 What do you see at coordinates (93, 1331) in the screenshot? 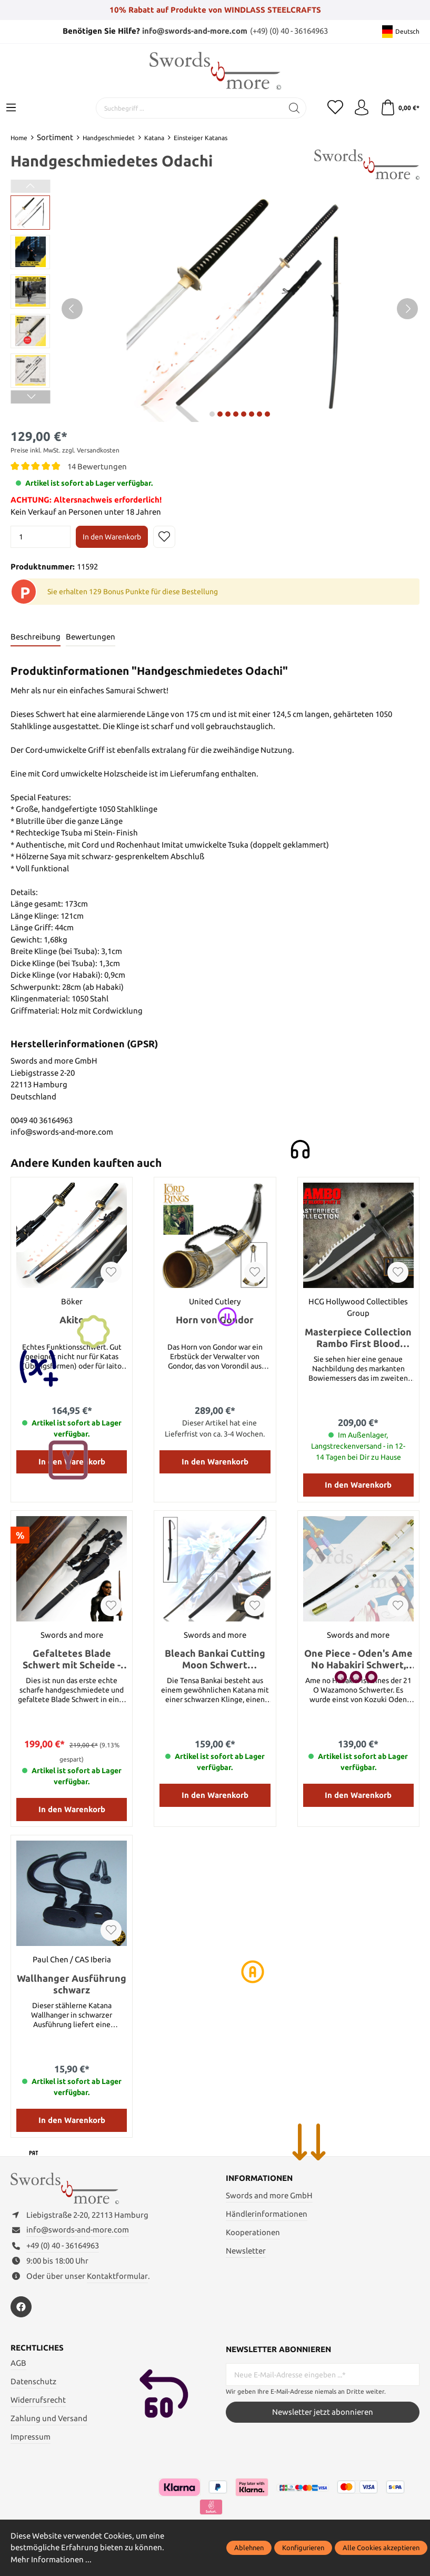
I see `indicates an achievement or badge earned` at bounding box center [93, 1331].